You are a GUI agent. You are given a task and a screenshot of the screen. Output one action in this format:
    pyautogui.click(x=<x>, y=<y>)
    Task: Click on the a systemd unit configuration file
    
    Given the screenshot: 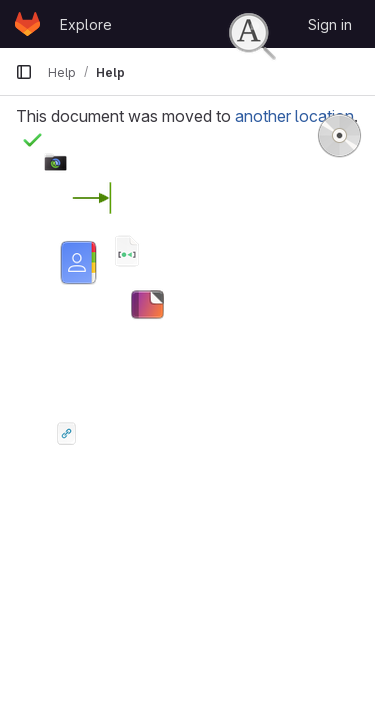 What is the action you would take?
    pyautogui.click(x=127, y=251)
    